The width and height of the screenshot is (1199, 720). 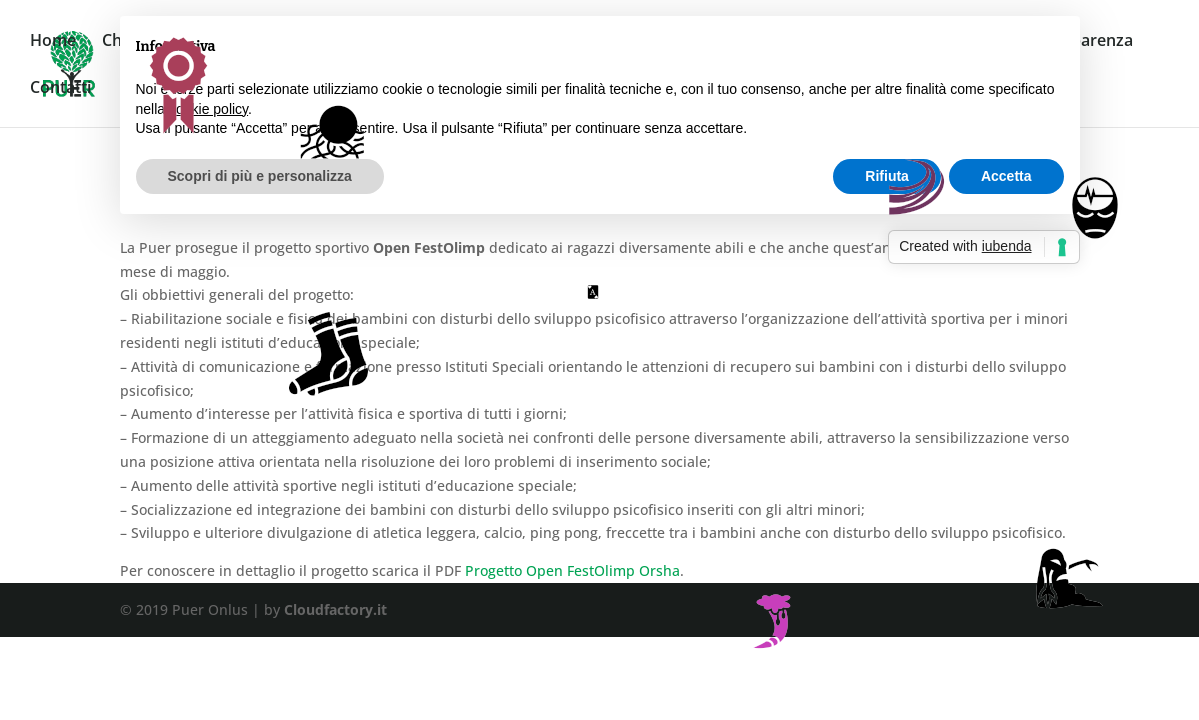 I want to click on slug creature enemy in a game interface, so click(x=1069, y=578).